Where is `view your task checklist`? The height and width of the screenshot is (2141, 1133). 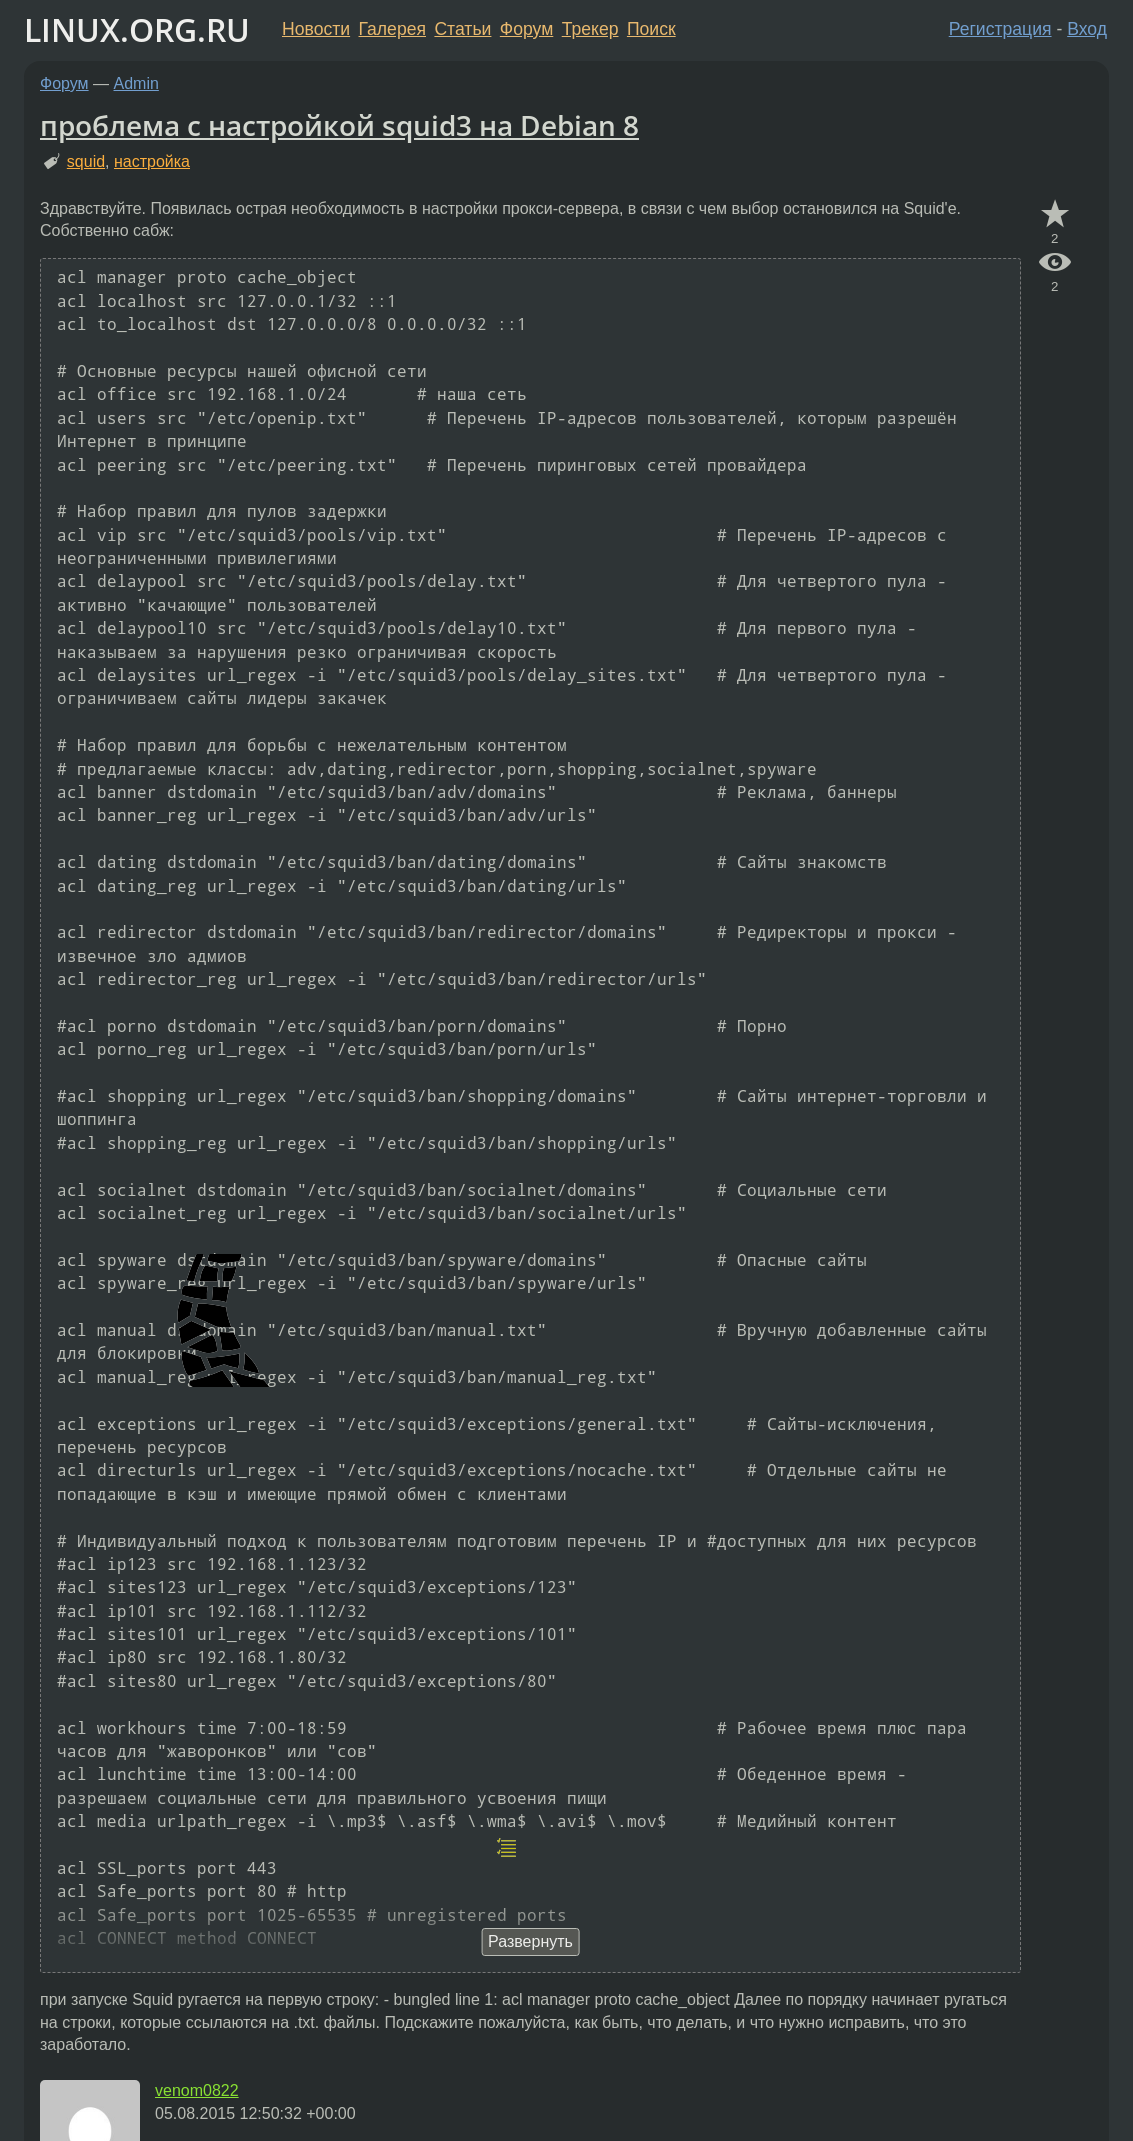 view your task checklist is located at coordinates (507, 1848).